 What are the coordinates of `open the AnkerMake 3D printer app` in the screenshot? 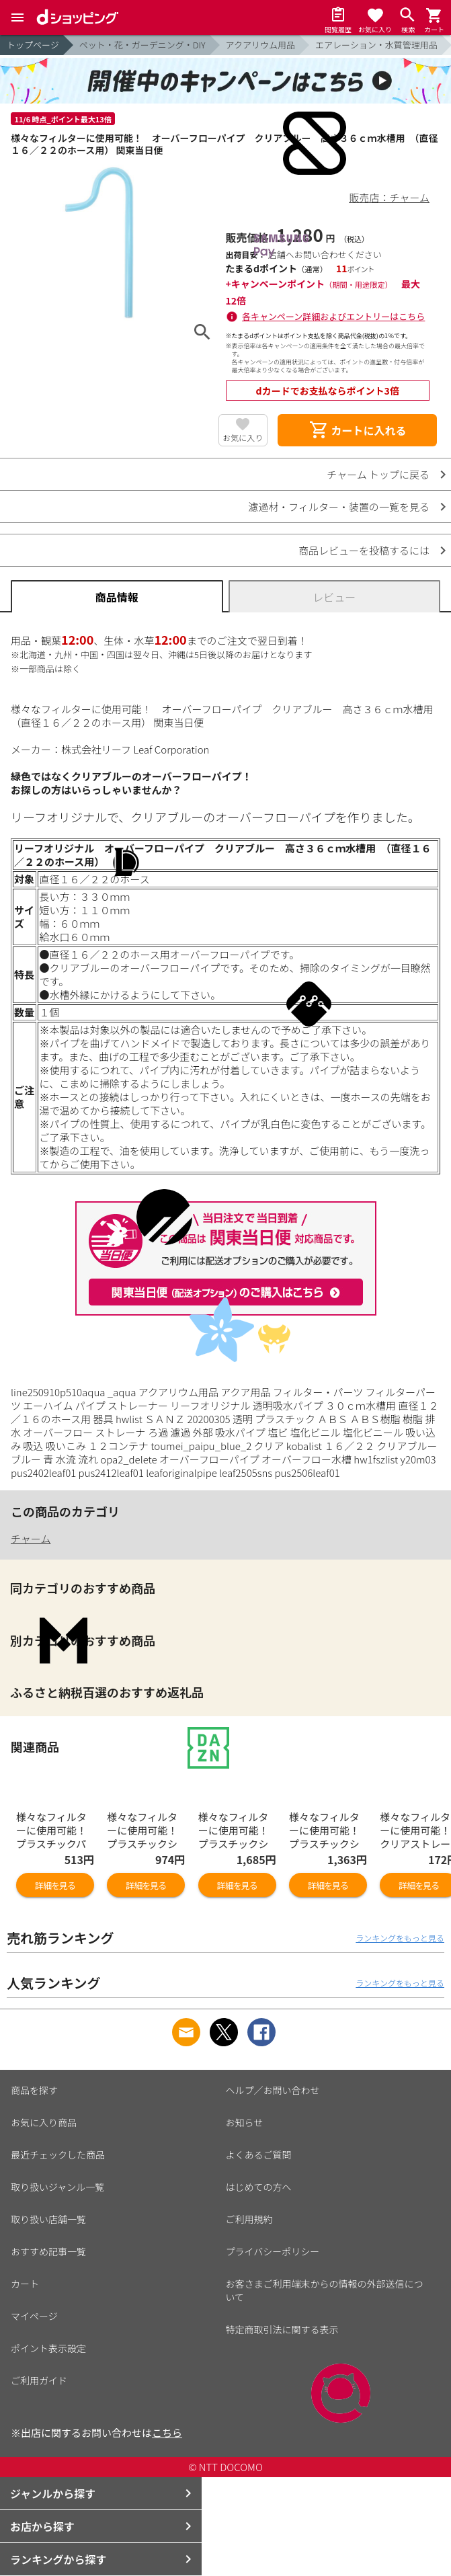 It's located at (63, 1640).